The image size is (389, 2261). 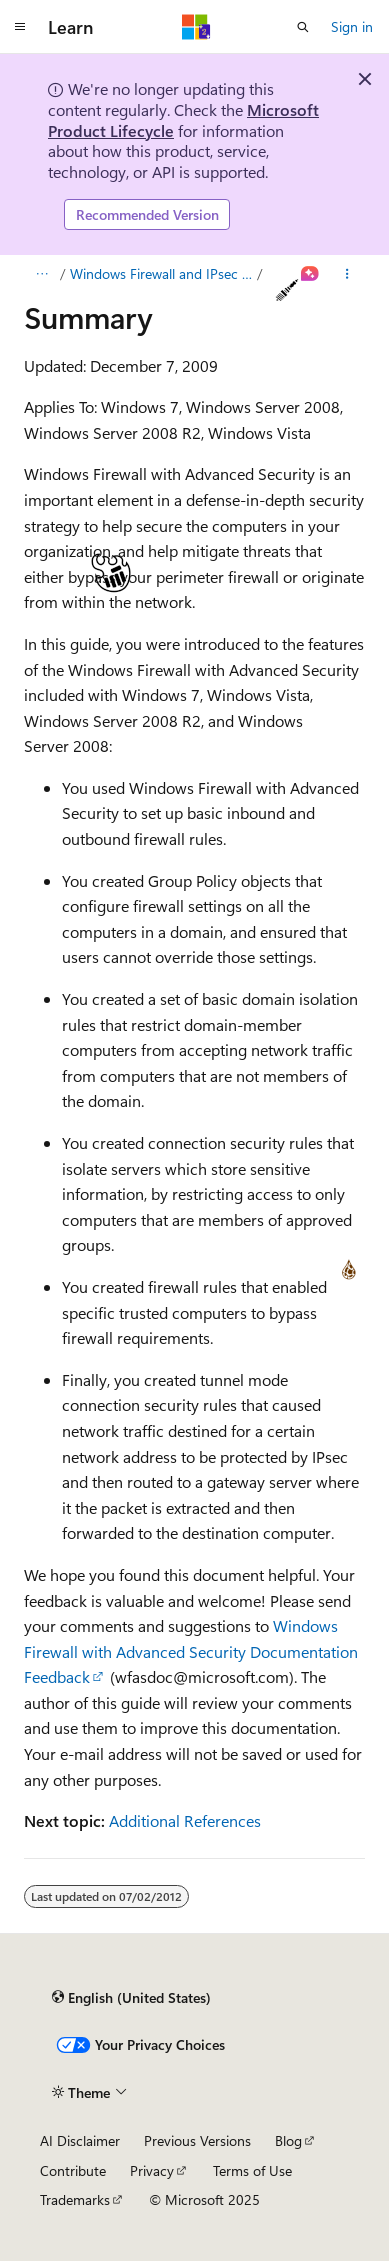 What do you see at coordinates (287, 290) in the screenshot?
I see `view engine or vehicle diagnostics` at bounding box center [287, 290].